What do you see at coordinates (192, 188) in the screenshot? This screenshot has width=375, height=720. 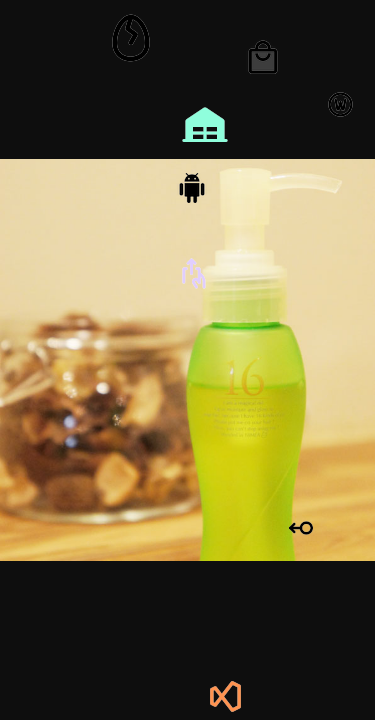 I see `android device or operating system indicator` at bounding box center [192, 188].